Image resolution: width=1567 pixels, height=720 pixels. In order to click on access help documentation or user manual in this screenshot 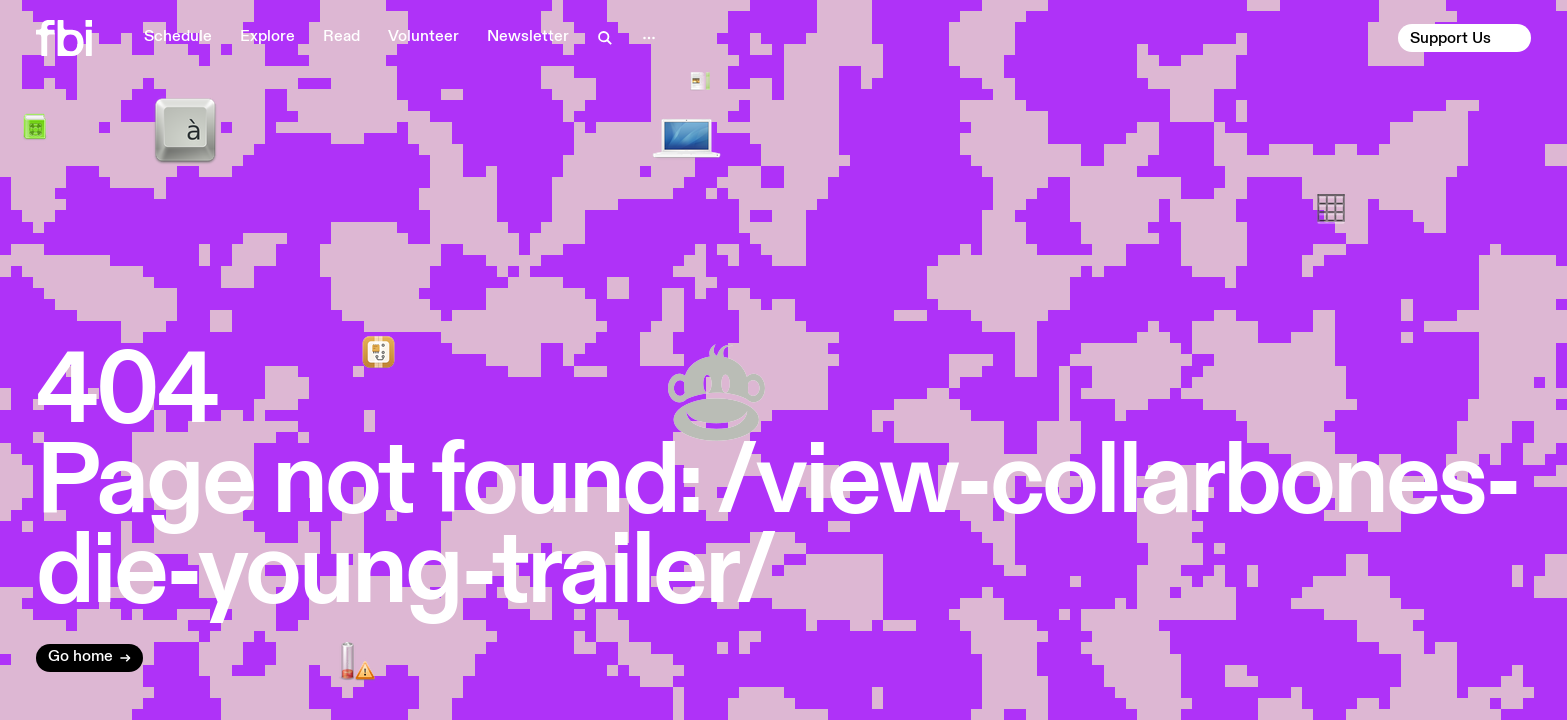, I will do `click(35, 127)`.